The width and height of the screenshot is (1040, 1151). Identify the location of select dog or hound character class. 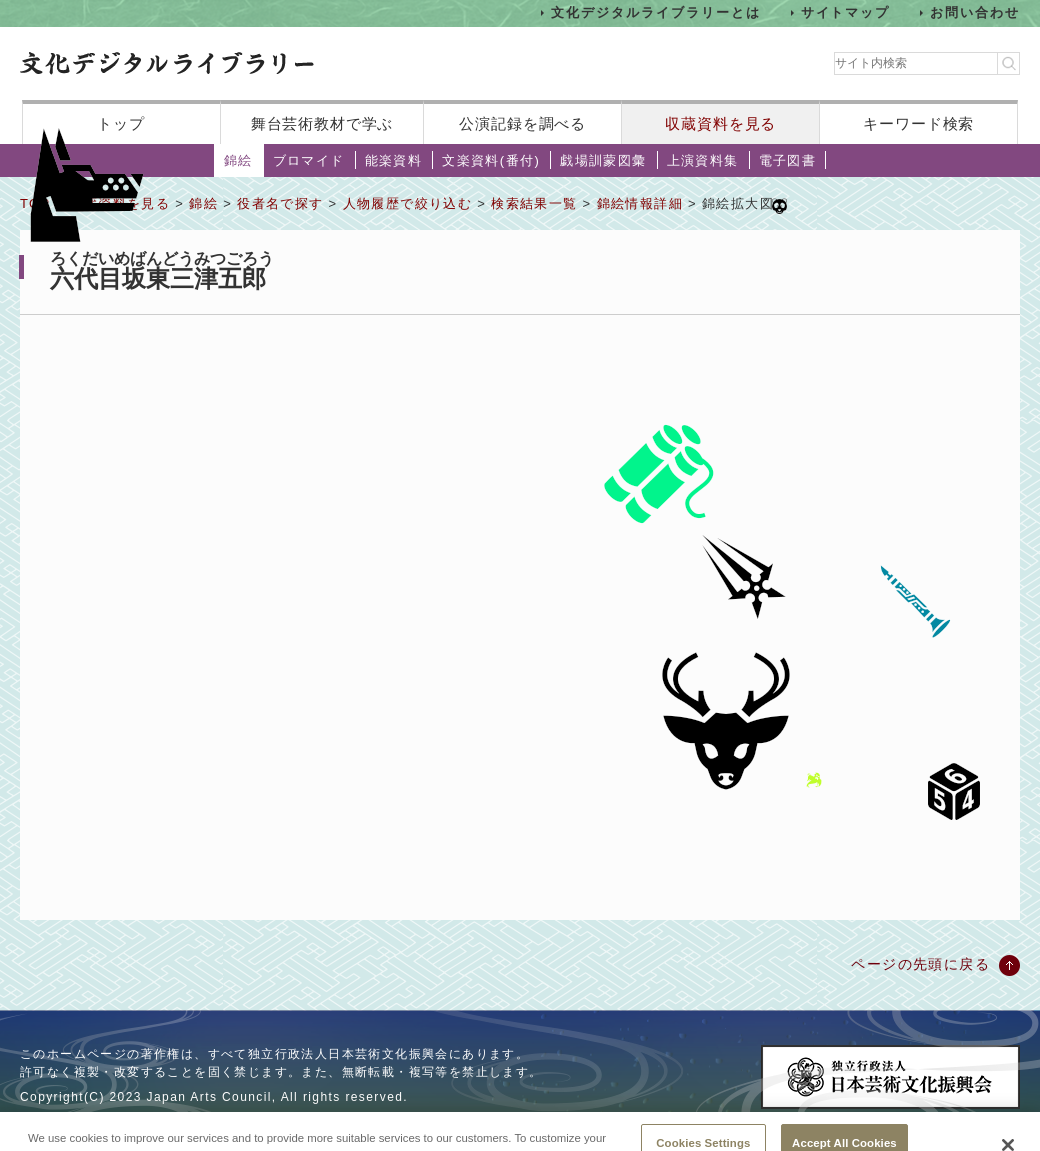
(87, 185).